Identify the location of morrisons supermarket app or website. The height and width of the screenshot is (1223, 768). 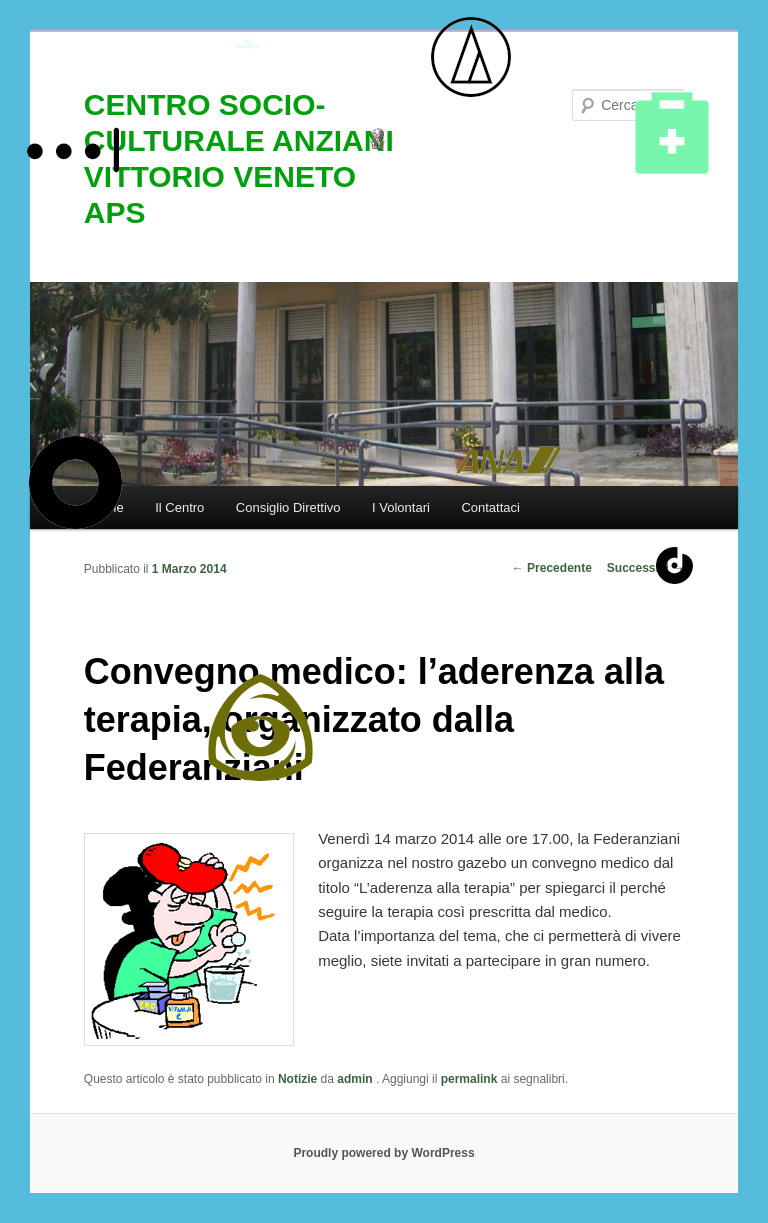
(248, 43).